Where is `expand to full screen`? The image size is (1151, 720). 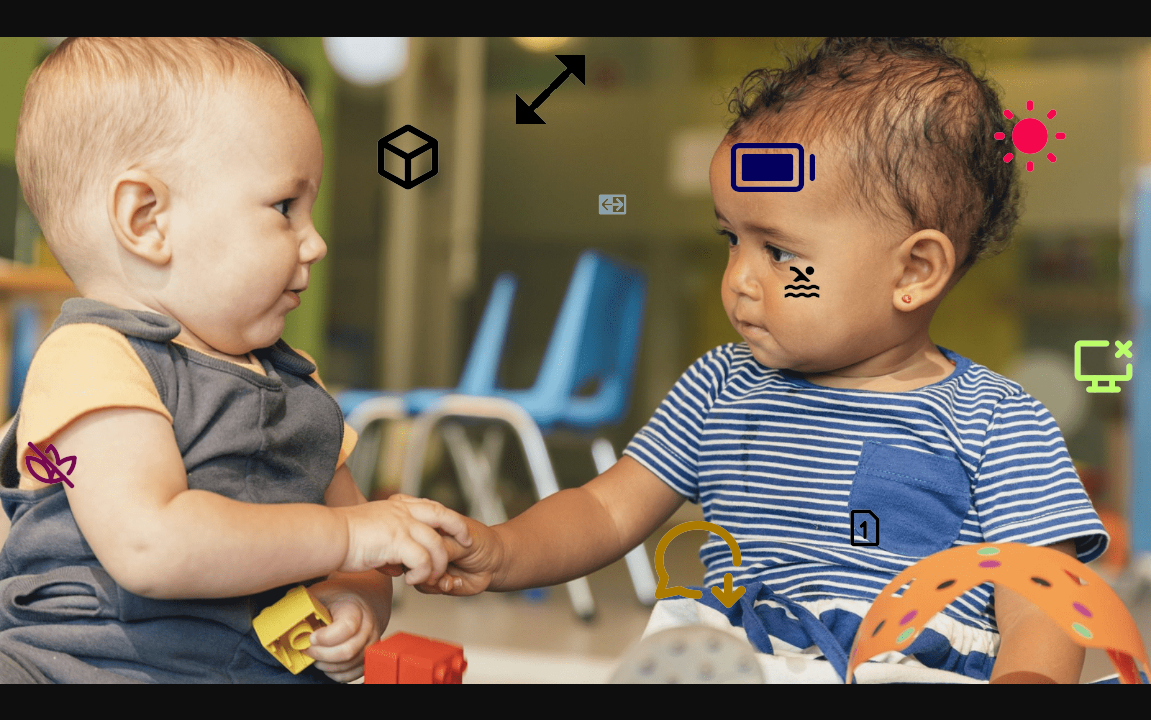
expand to full screen is located at coordinates (550, 89).